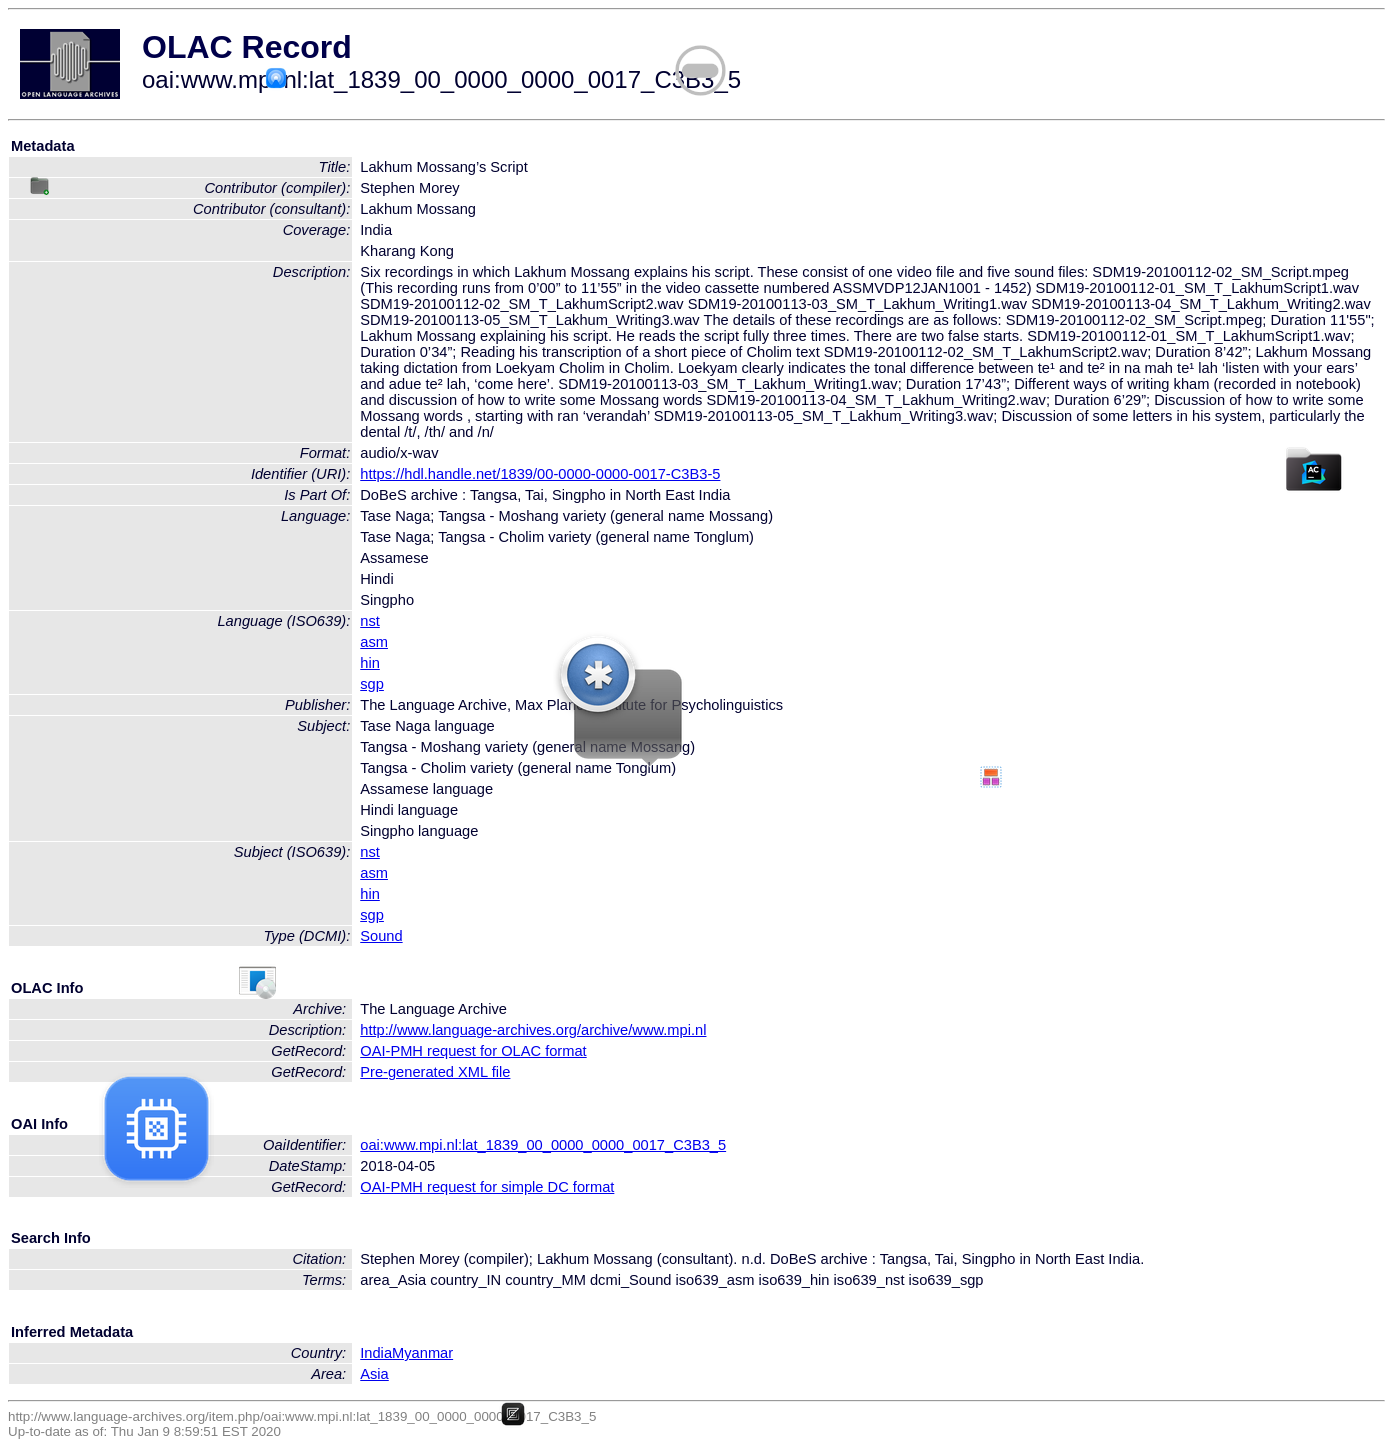  Describe the element at coordinates (39, 185) in the screenshot. I see `create a new folder` at that location.